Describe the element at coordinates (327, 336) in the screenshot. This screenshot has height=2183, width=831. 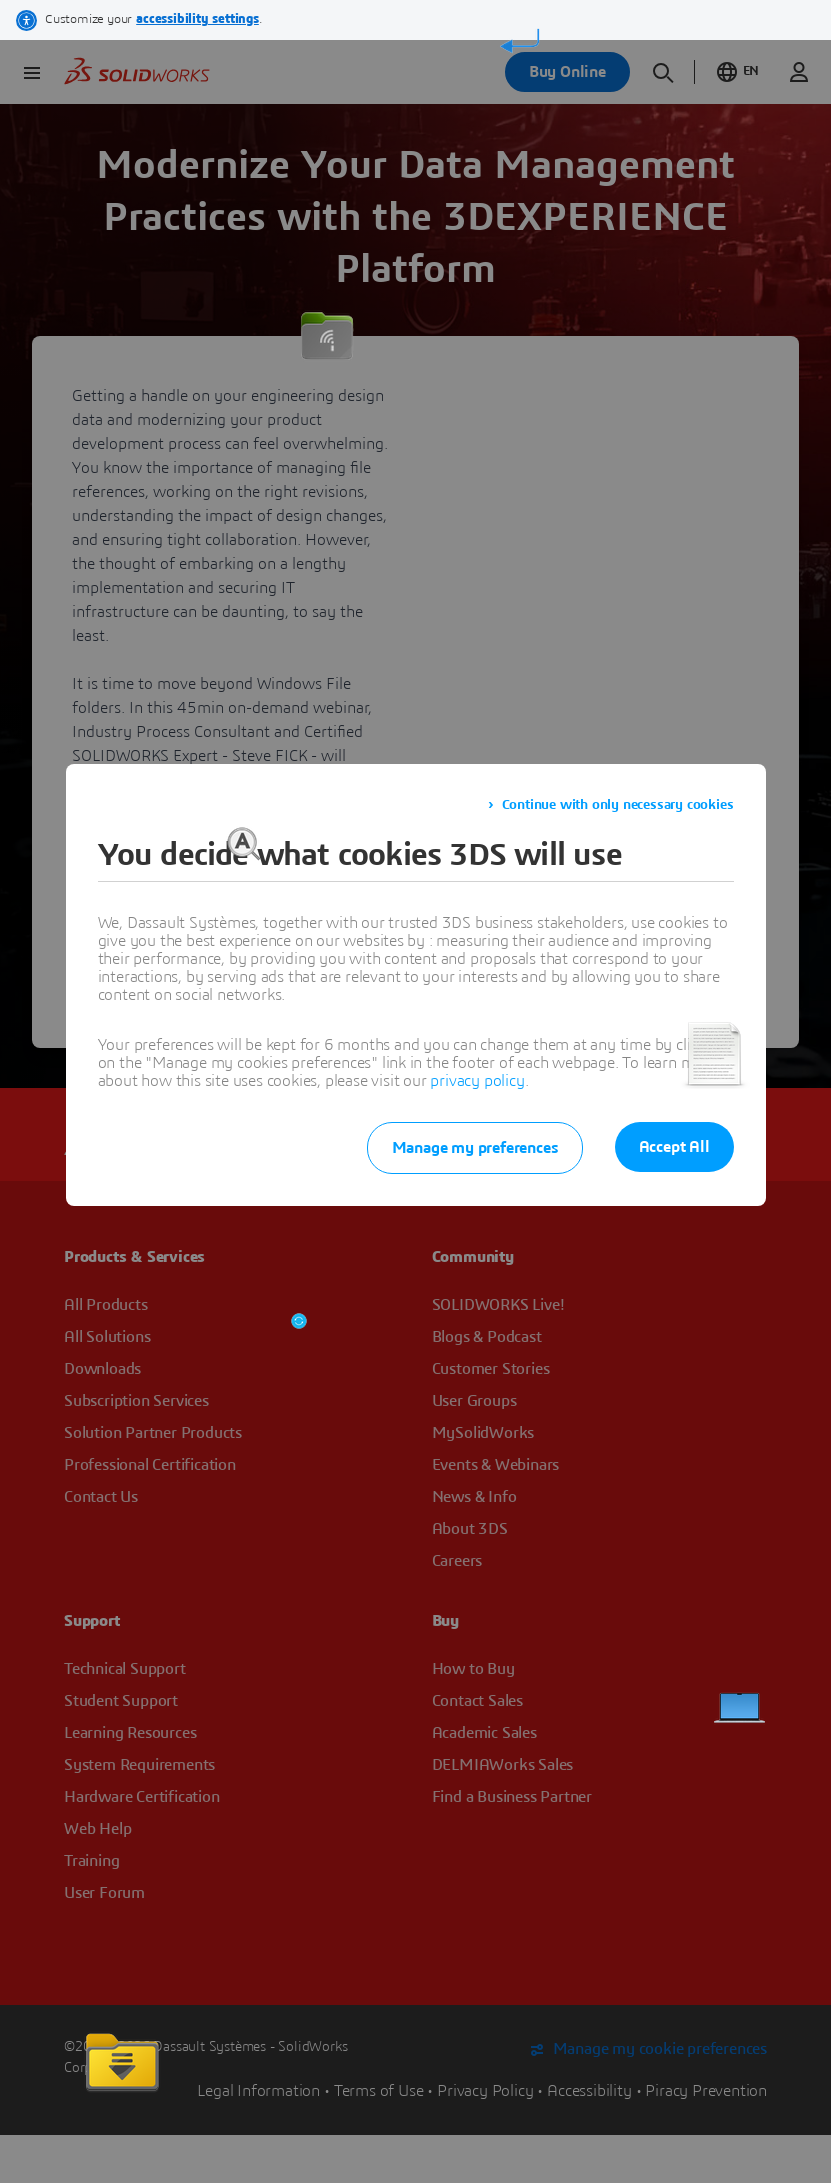
I see `open insync cloud sync folder` at that location.